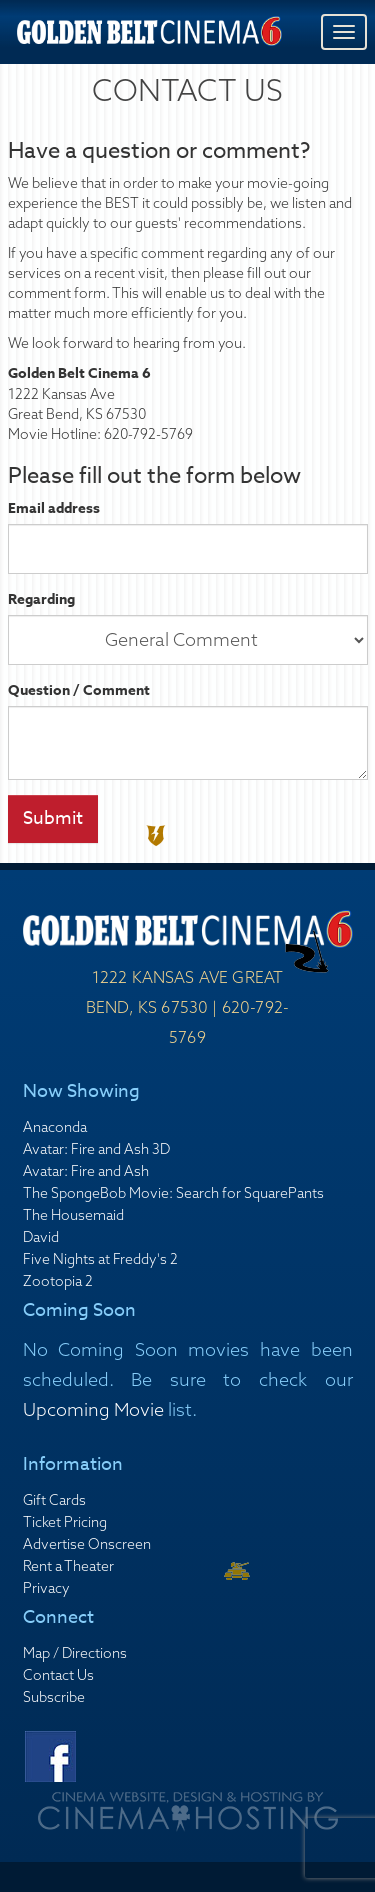  I want to click on select tank unit in strategy game, so click(237, 1571).